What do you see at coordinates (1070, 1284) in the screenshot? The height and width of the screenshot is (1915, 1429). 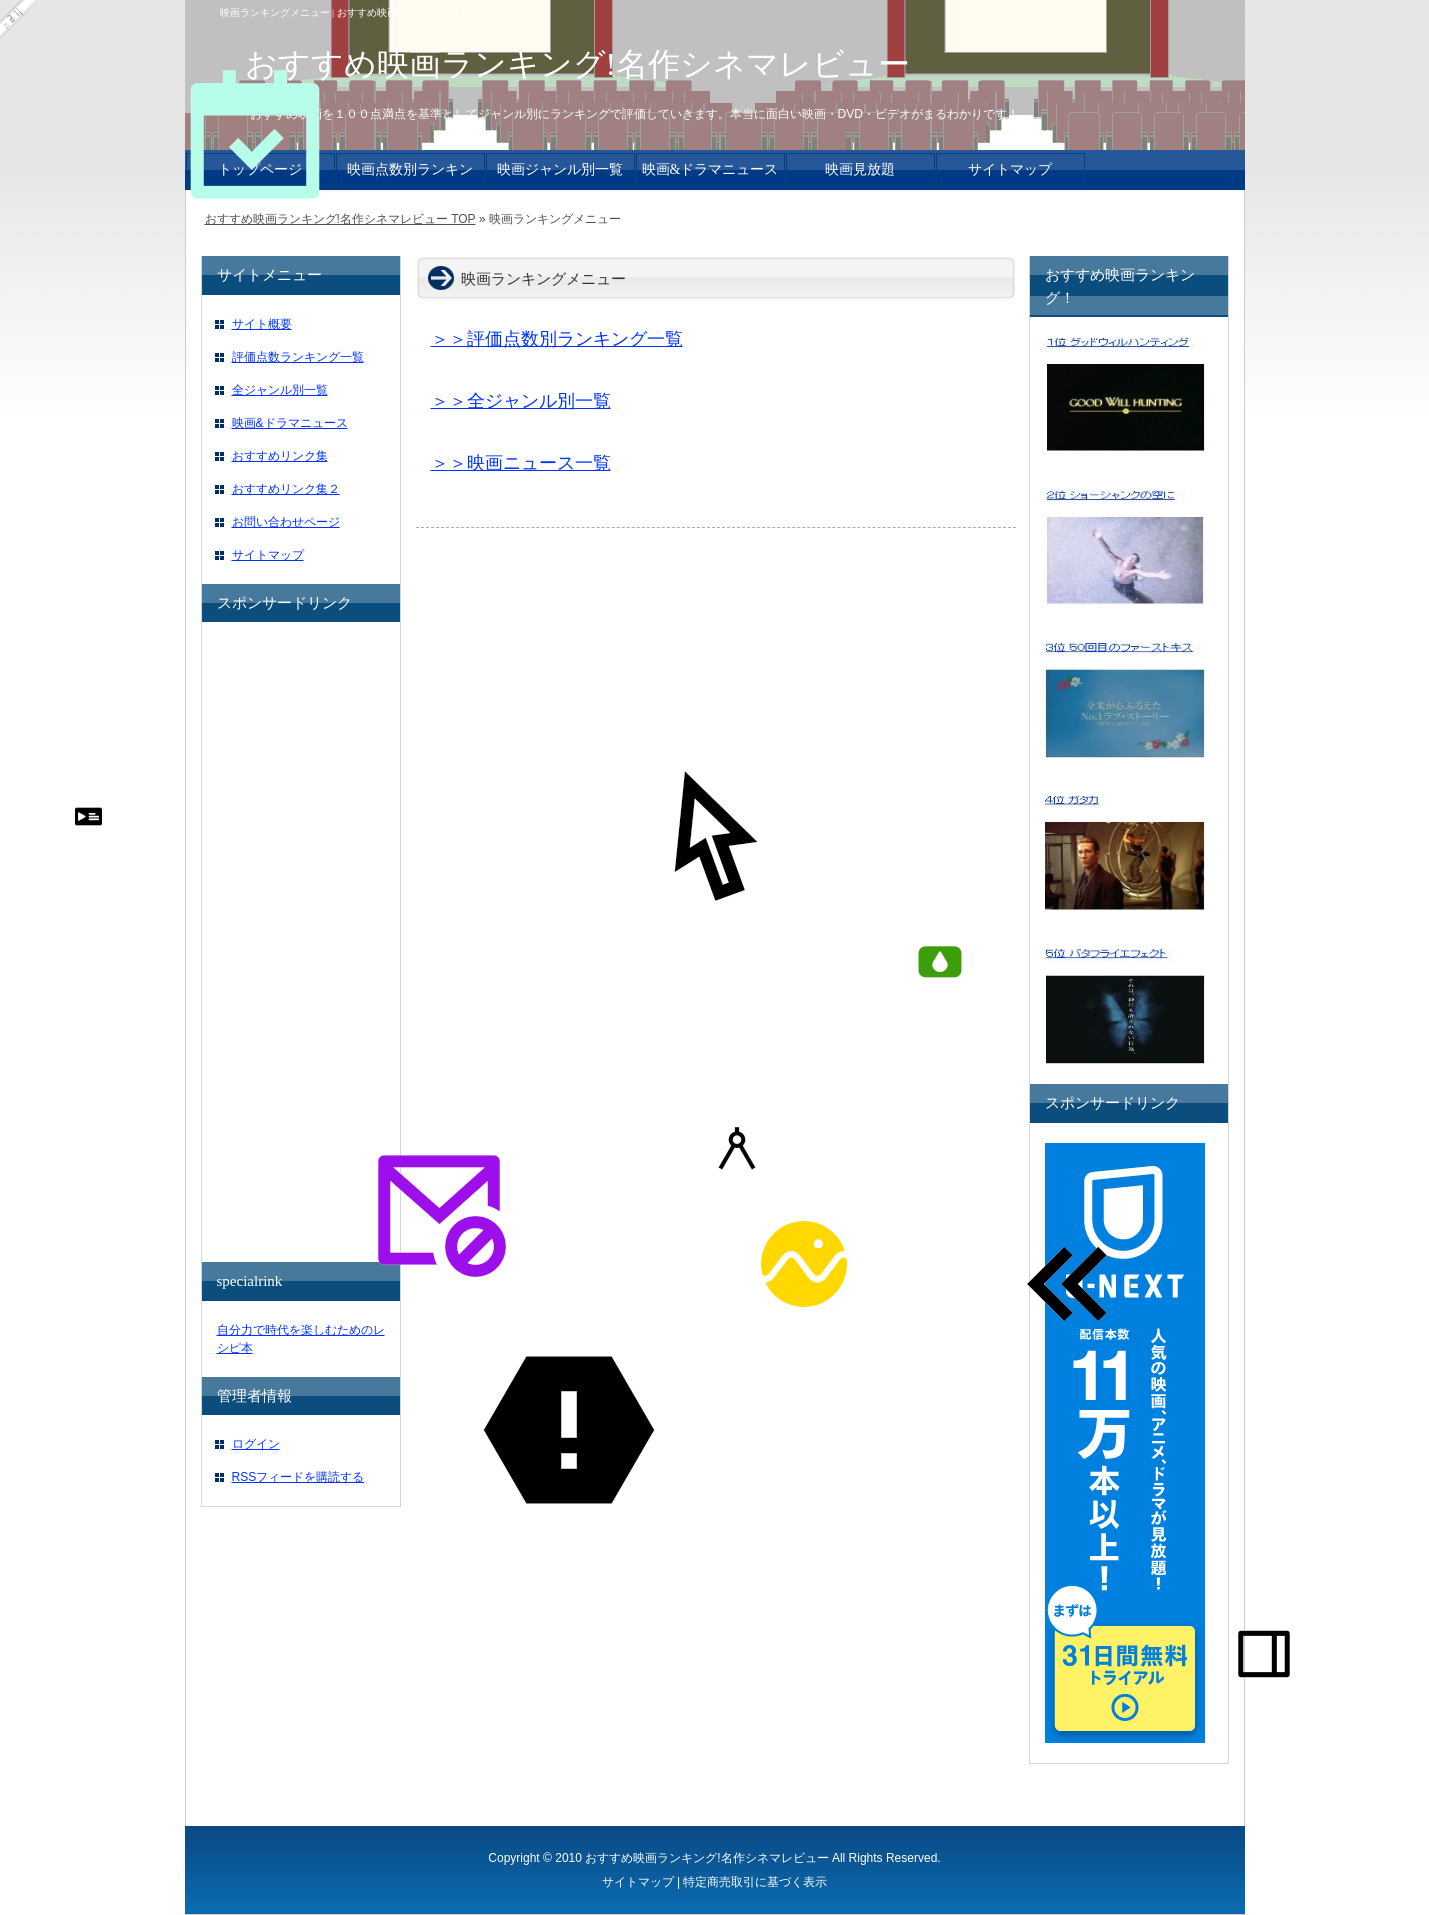 I see `go back to the beginning` at bounding box center [1070, 1284].